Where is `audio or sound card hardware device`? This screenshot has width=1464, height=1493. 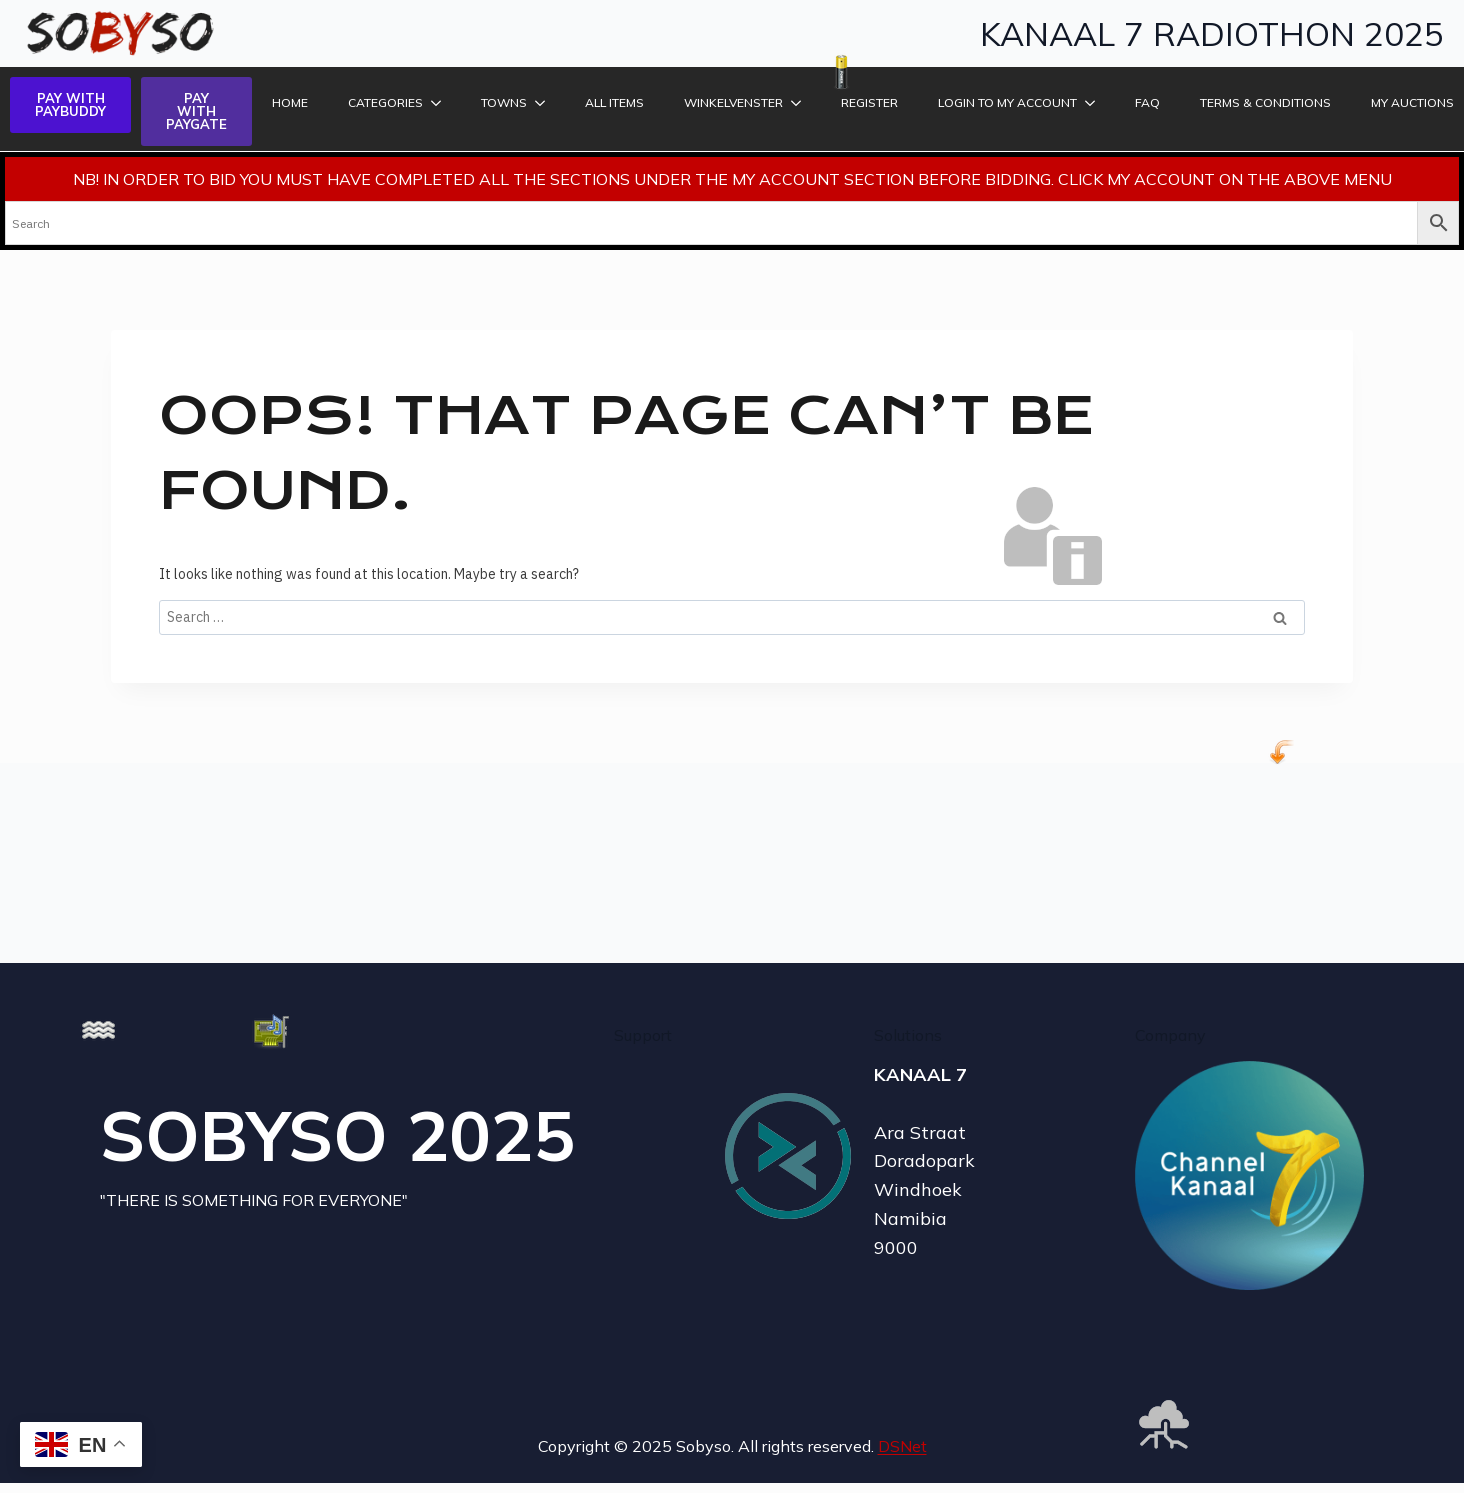 audio or sound card hardware device is located at coordinates (270, 1031).